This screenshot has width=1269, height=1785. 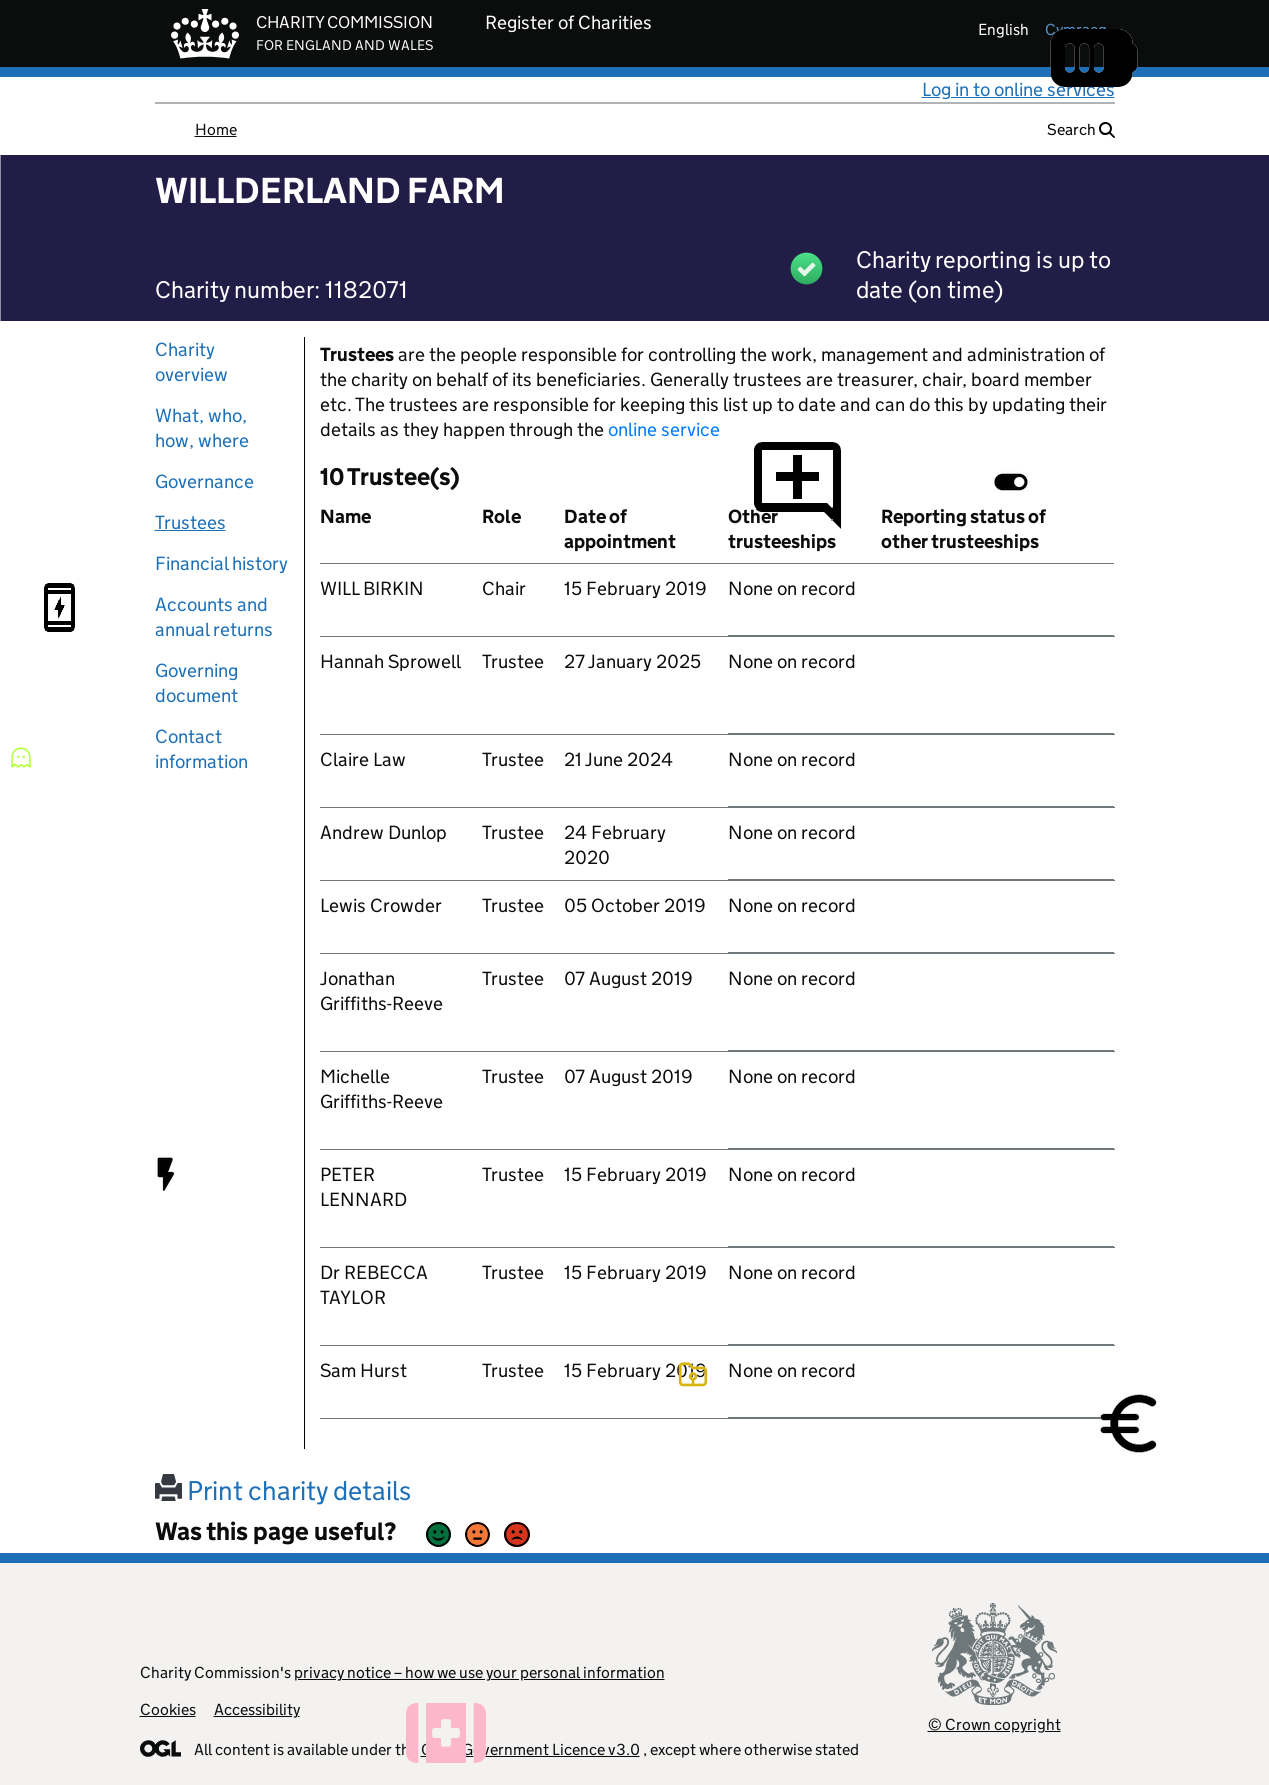 What do you see at coordinates (59, 607) in the screenshot?
I see `find nearby charging stations` at bounding box center [59, 607].